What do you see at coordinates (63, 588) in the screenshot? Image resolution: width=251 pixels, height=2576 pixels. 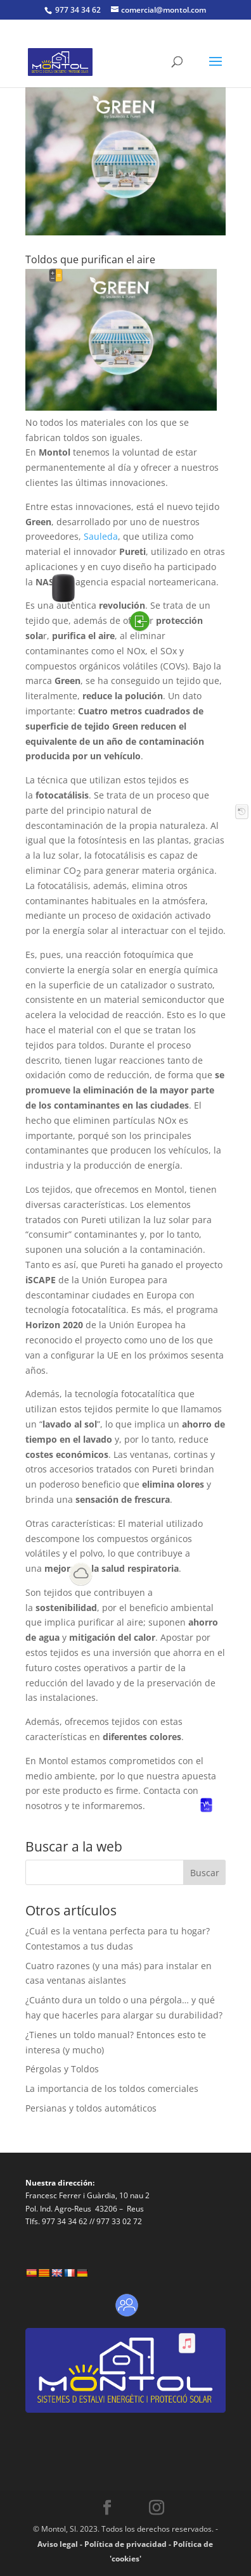 I see `apple homepod smart speaker device` at bounding box center [63, 588].